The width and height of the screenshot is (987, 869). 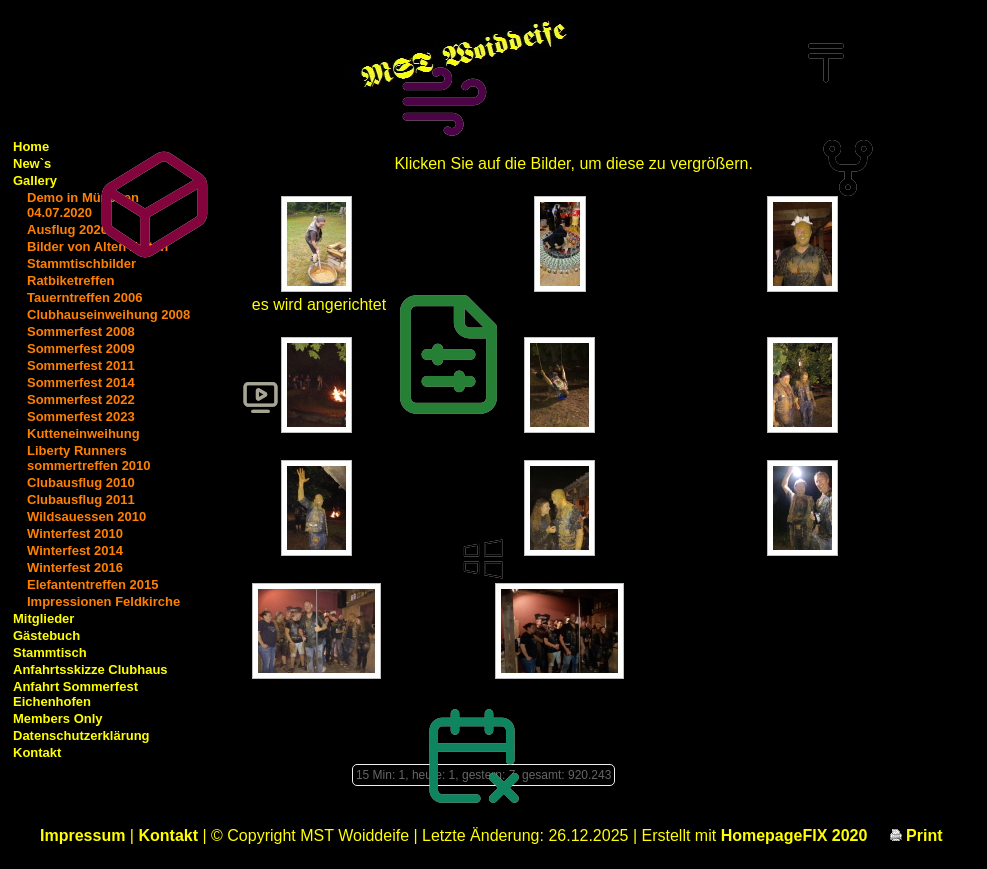 What do you see at coordinates (472, 756) in the screenshot?
I see `cancel or delete a scheduled event` at bounding box center [472, 756].